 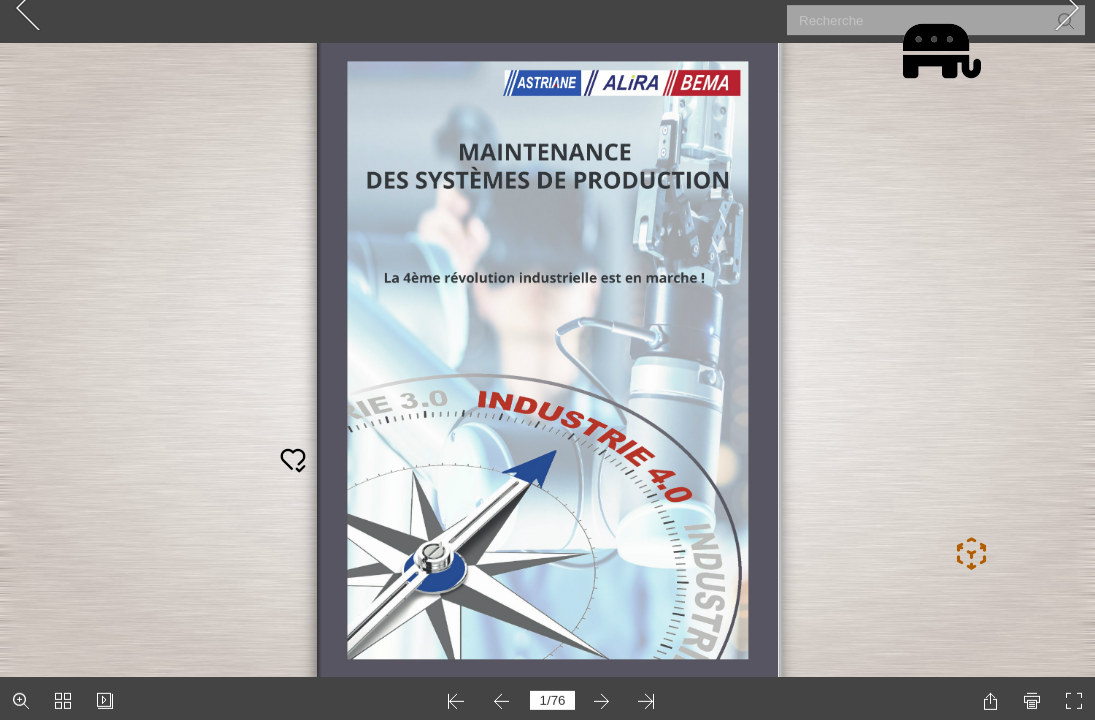 What do you see at coordinates (971, 553) in the screenshot?
I see `access 3D modeling or spatial view options` at bounding box center [971, 553].